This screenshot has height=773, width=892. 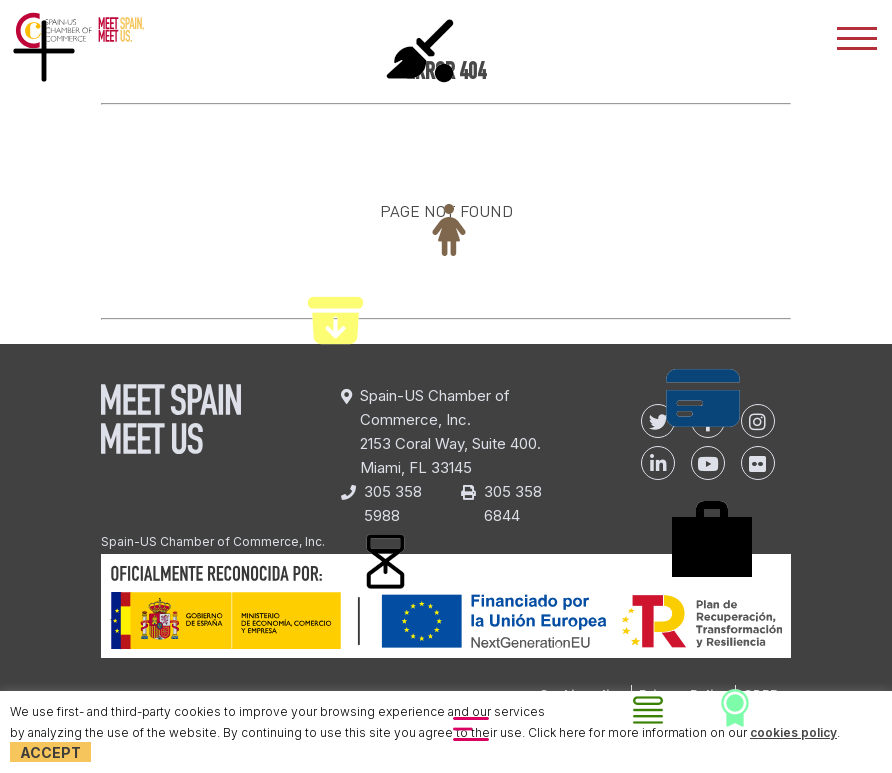 I want to click on access work-related files or documents, so click(x=712, y=541).